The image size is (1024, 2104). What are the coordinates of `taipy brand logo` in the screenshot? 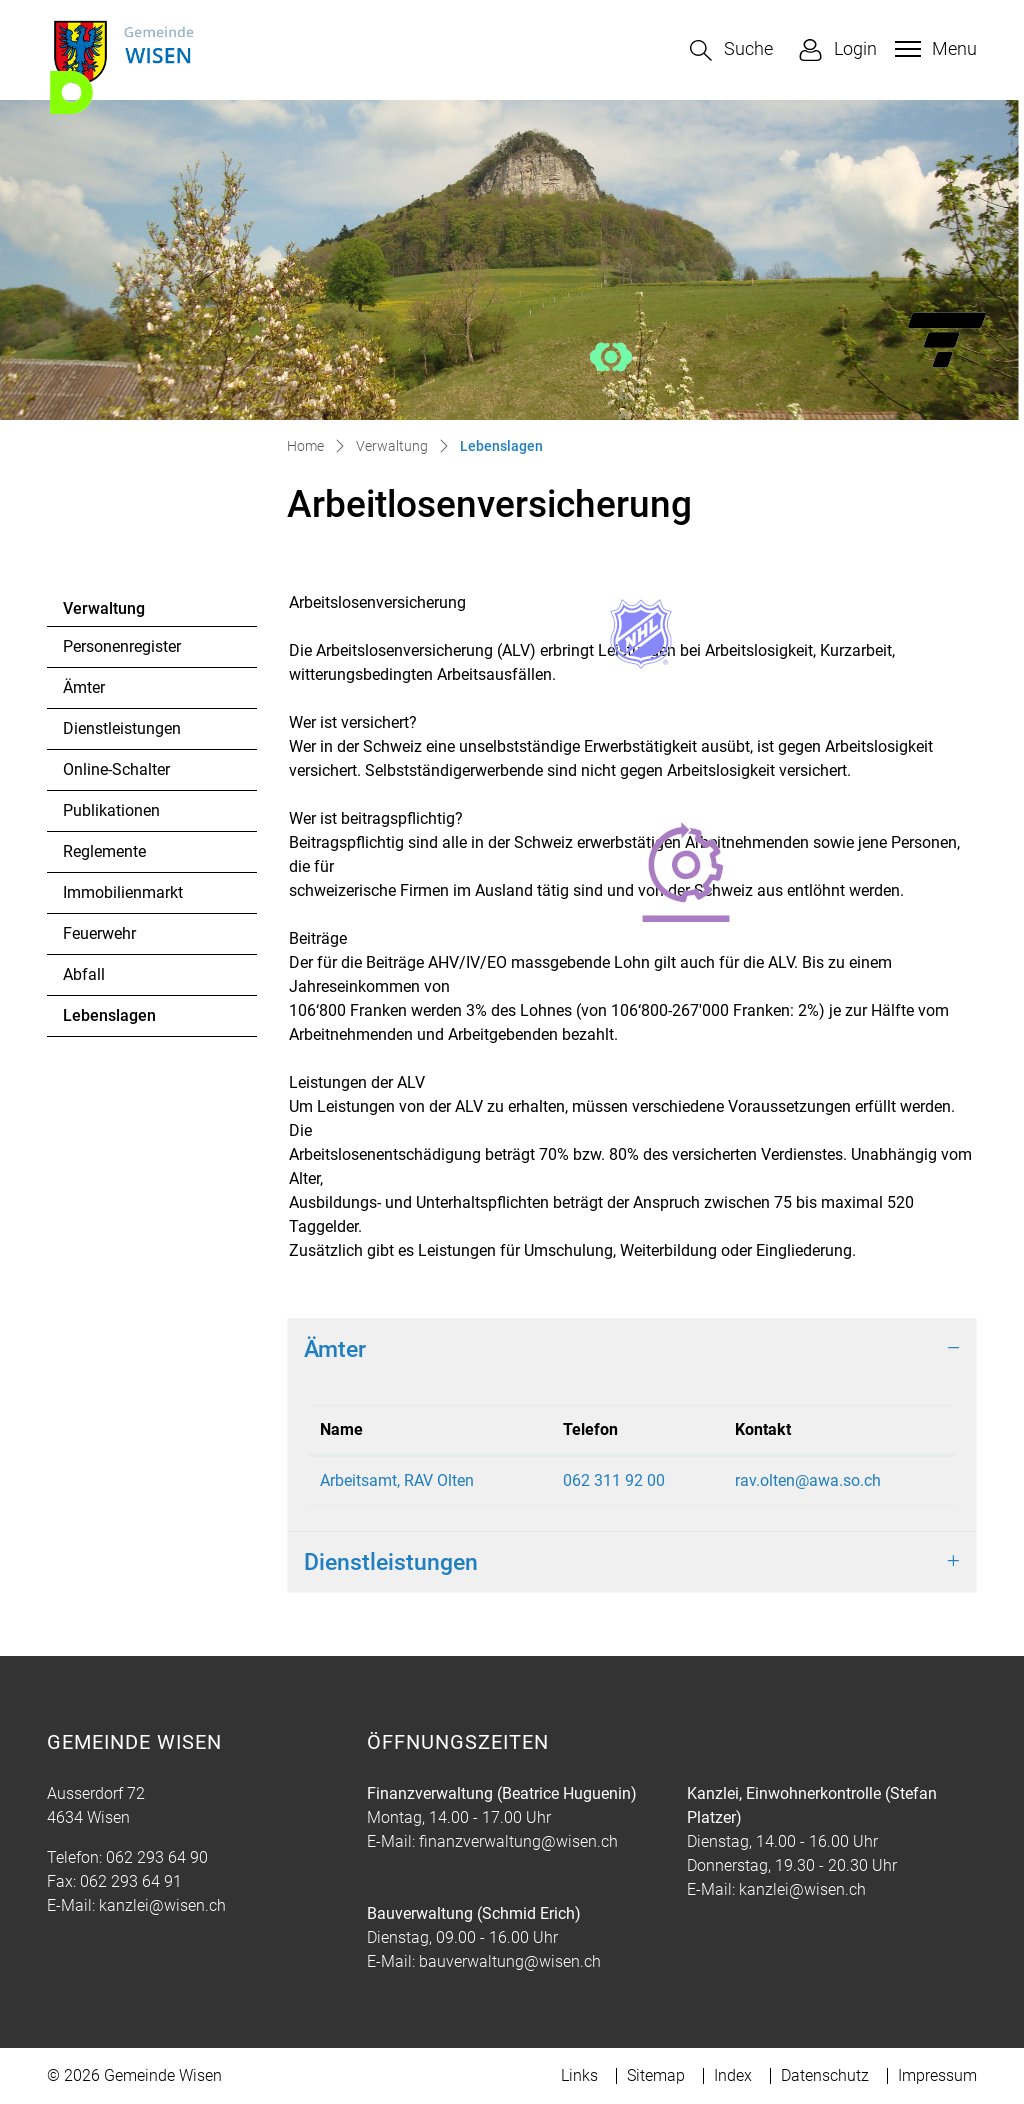 It's located at (947, 340).